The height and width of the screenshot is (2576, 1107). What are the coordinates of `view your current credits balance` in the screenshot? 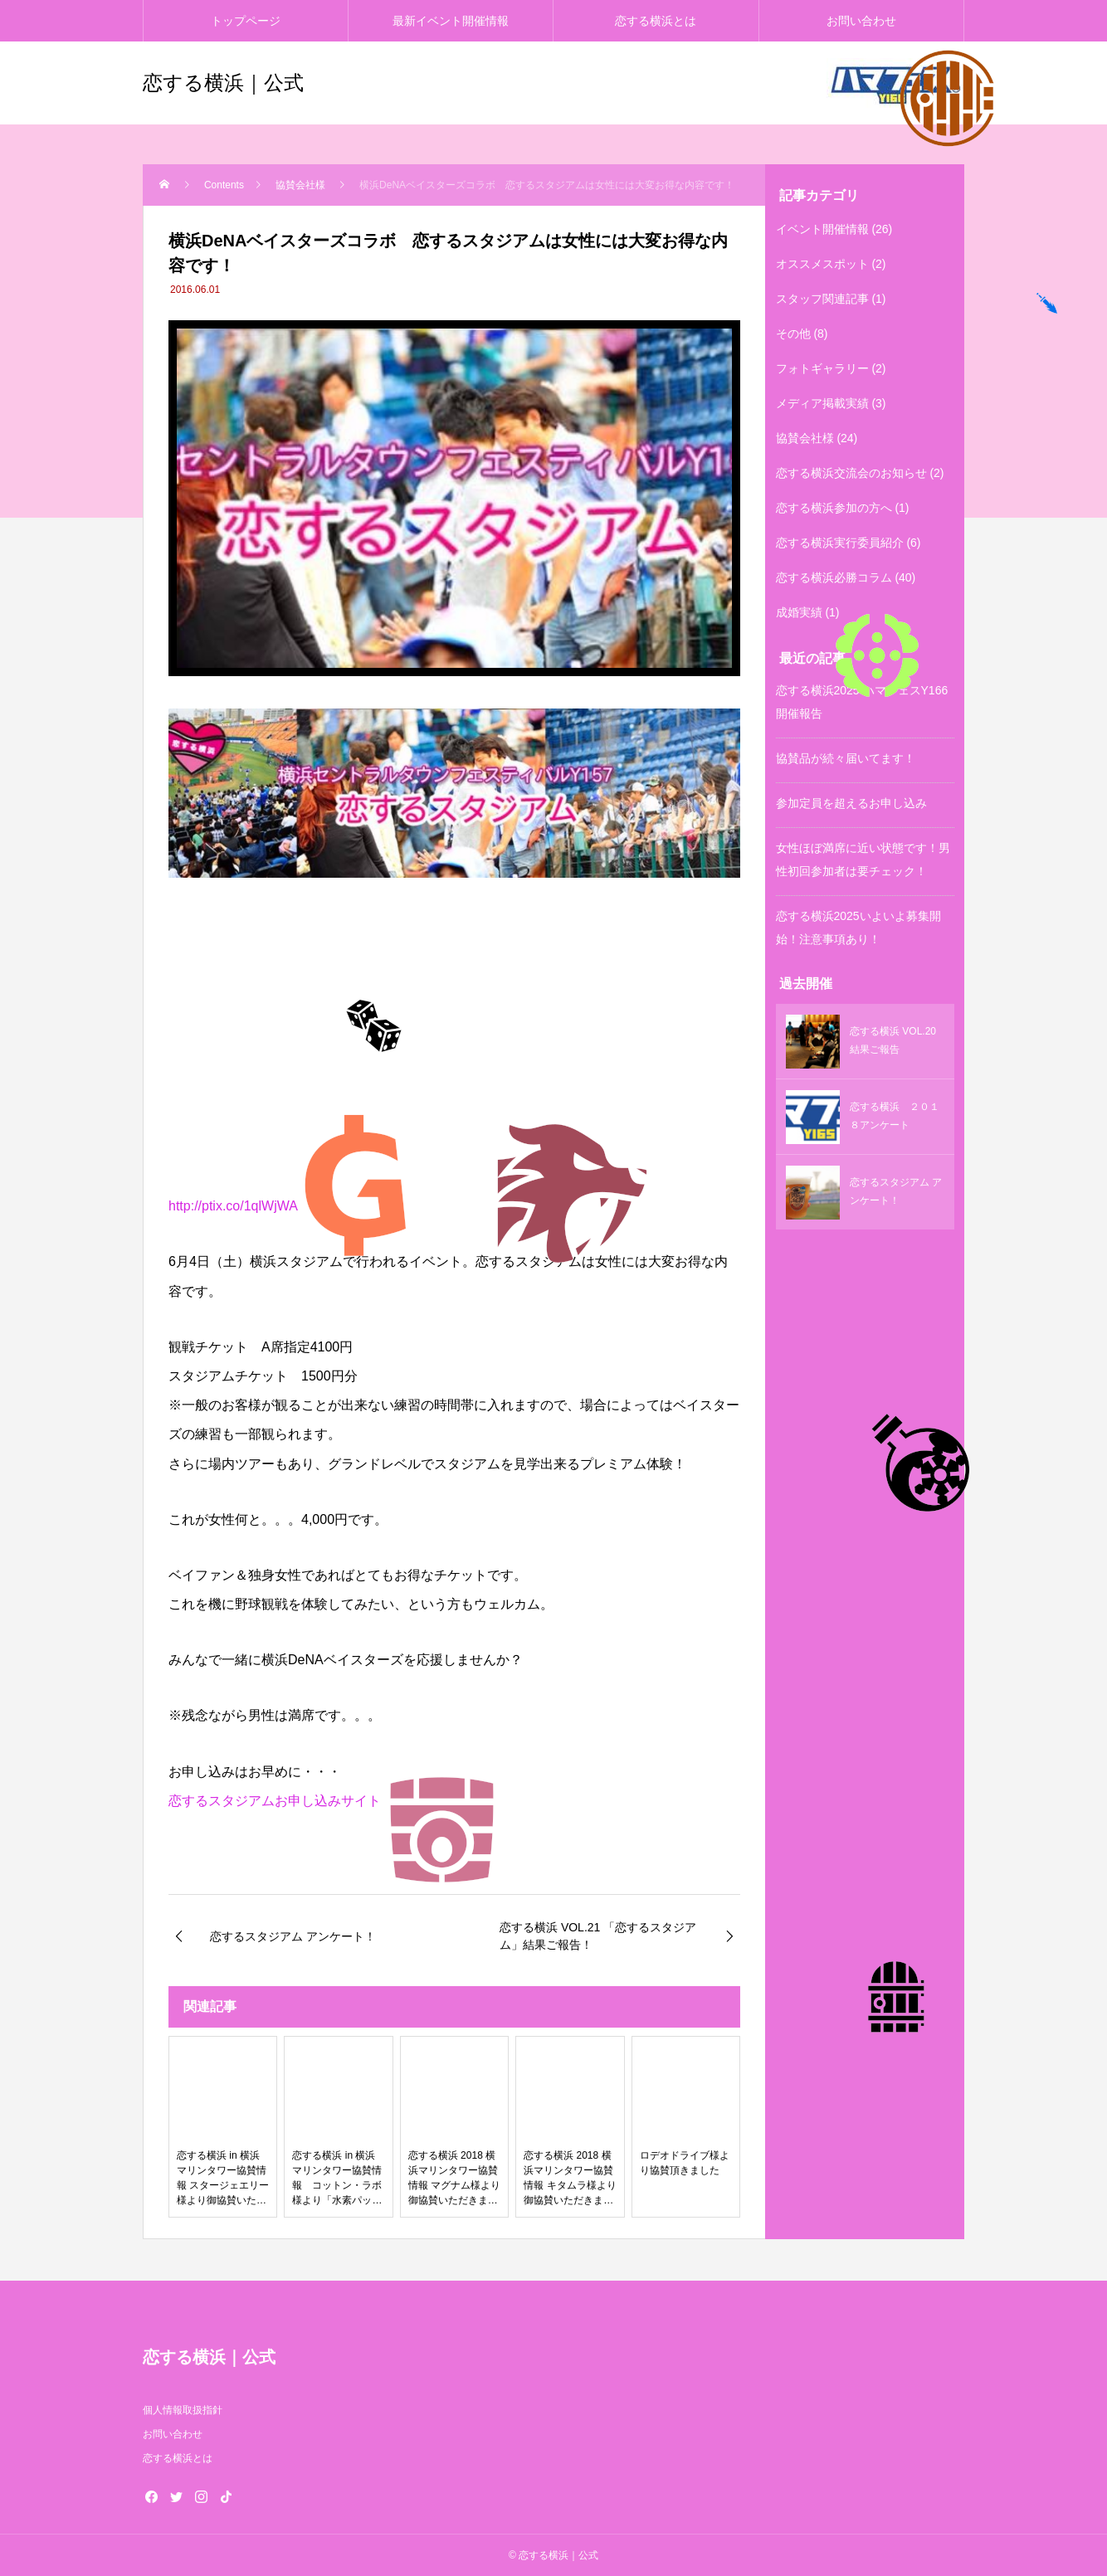 It's located at (354, 1185).